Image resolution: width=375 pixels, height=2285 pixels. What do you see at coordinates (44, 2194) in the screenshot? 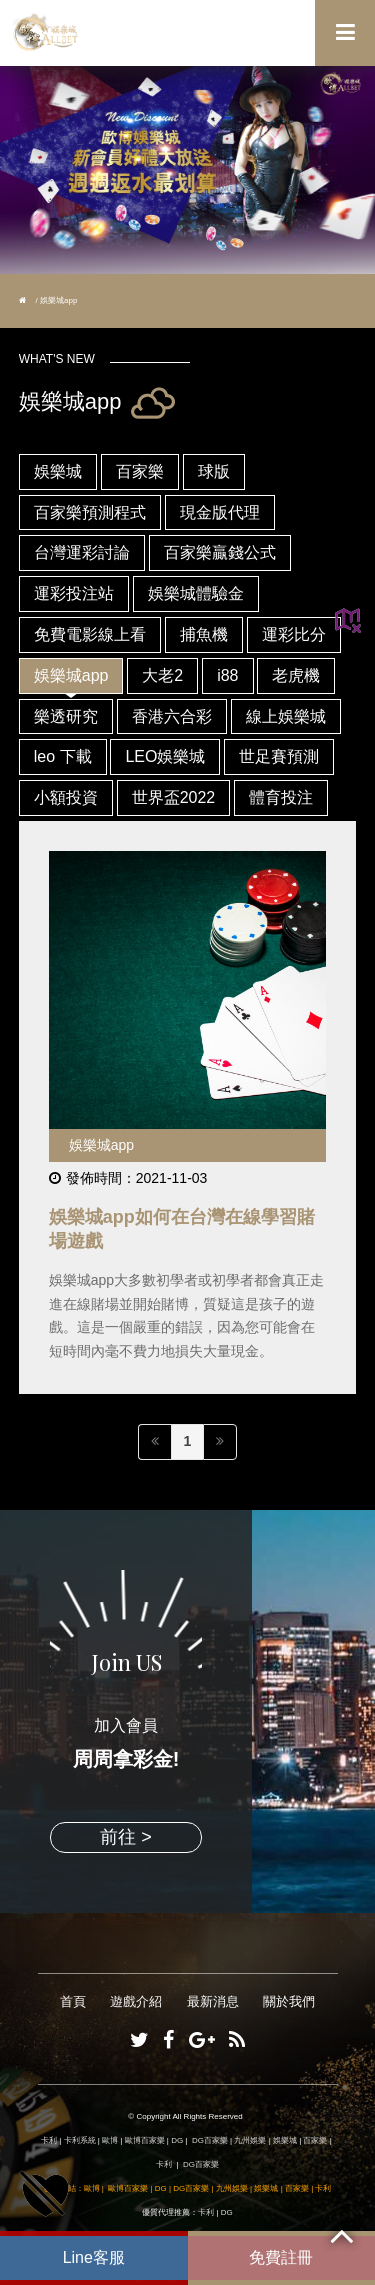
I see `remove from favorites` at bounding box center [44, 2194].